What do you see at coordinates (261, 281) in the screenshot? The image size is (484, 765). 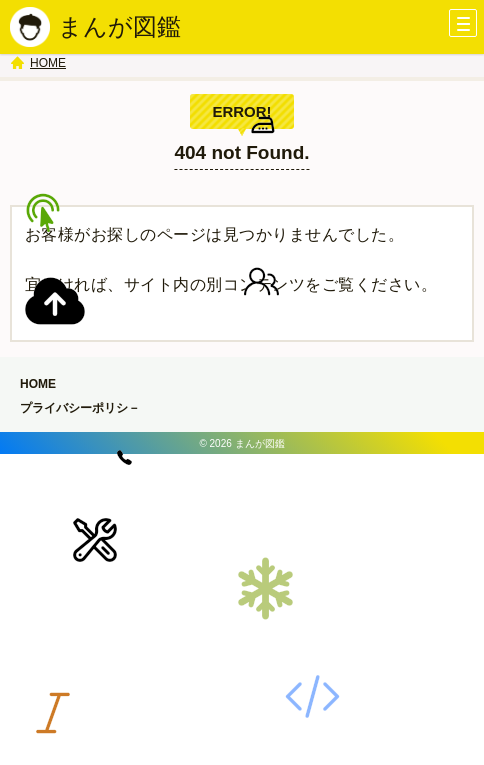 I see `view team members or collaborators` at bounding box center [261, 281].